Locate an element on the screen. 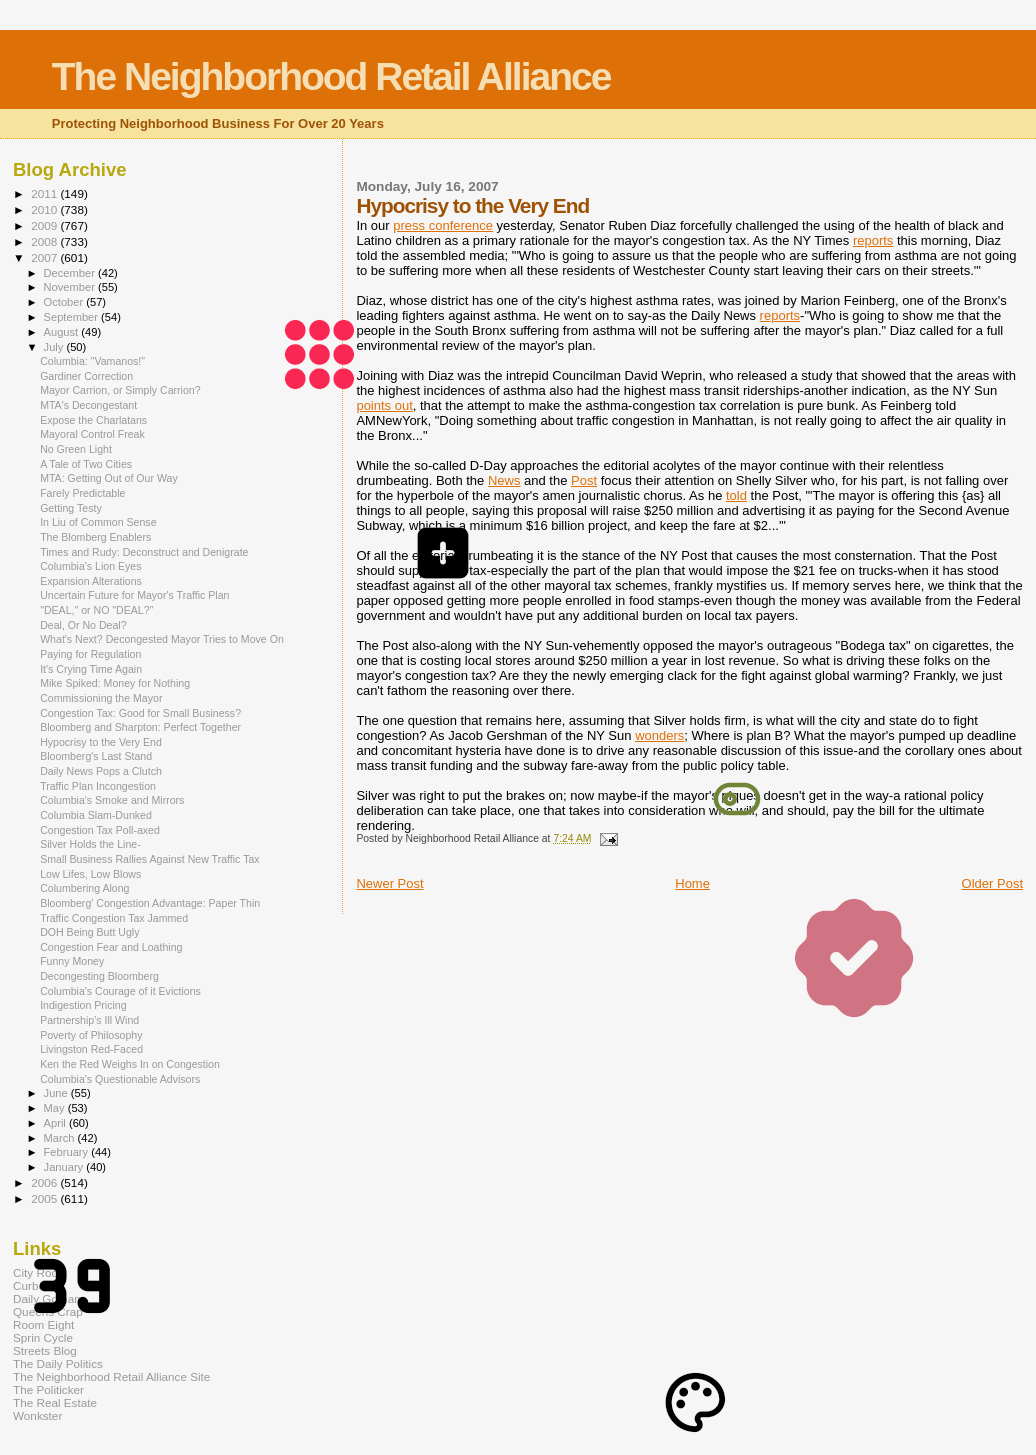  toggle switch in off position is located at coordinates (737, 799).